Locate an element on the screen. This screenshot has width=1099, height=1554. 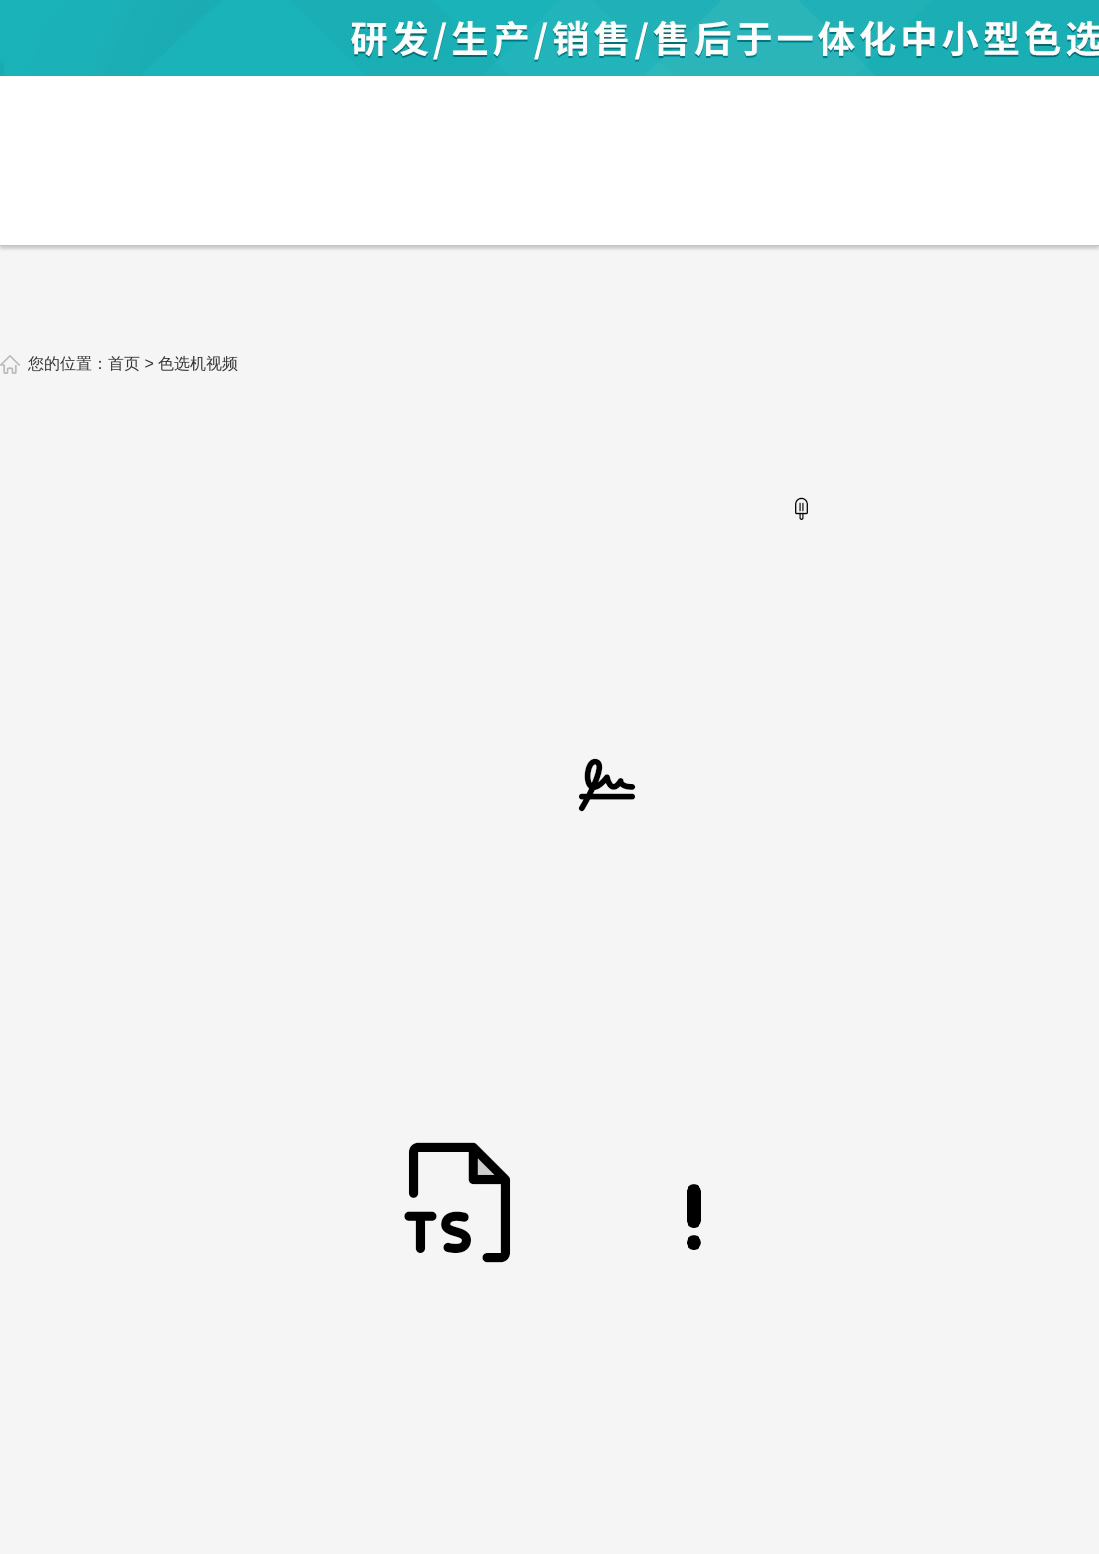
browse frozen treats or dessert options is located at coordinates (801, 508).